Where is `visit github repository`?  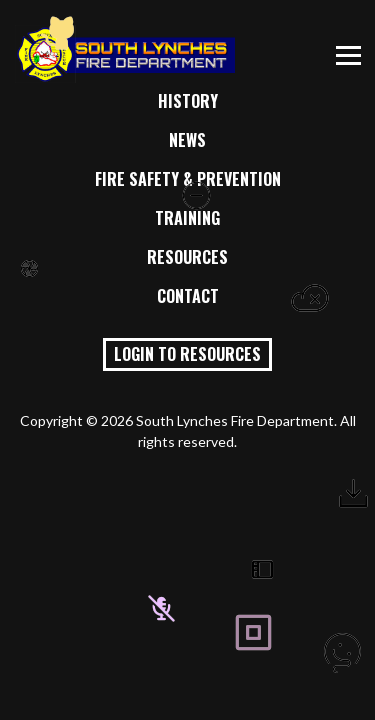 visit github repository is located at coordinates (60, 32).